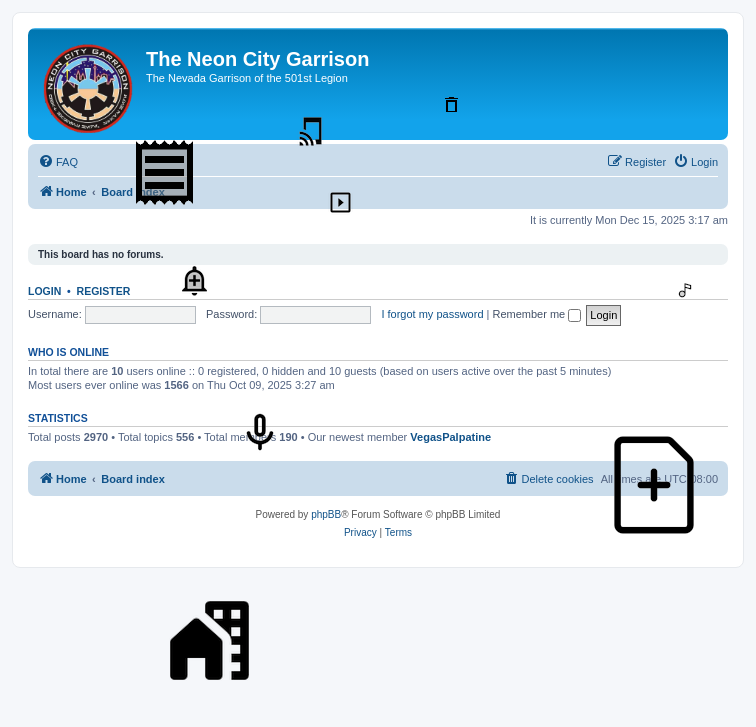 The width and height of the screenshot is (756, 727). Describe the element at coordinates (451, 104) in the screenshot. I see `delete selected item` at that location.